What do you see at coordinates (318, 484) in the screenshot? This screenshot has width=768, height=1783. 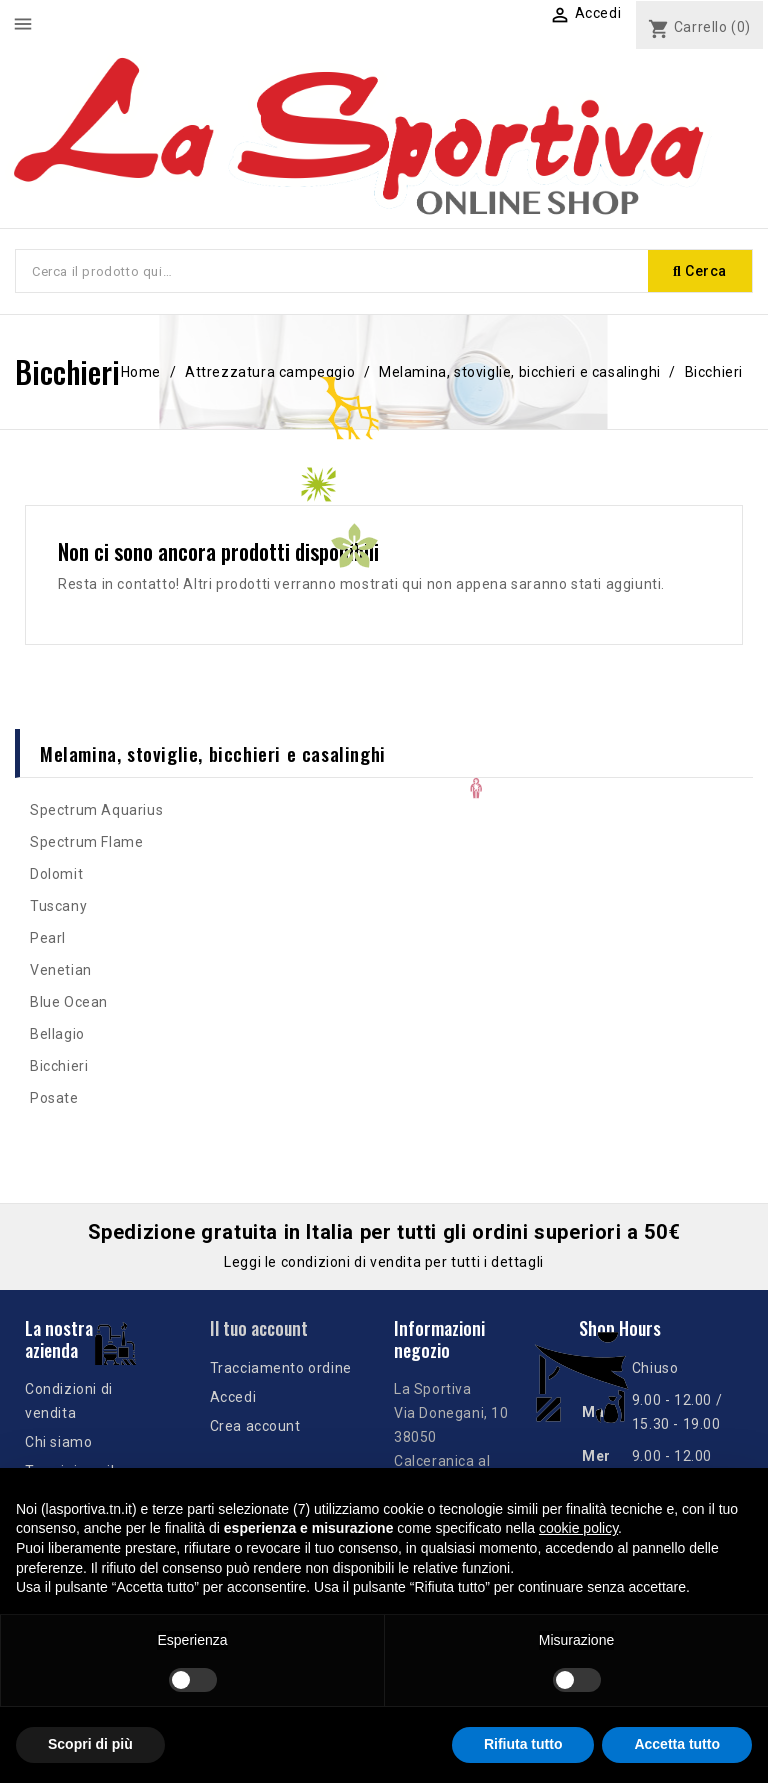 I see `indicates an explosion or blast effect in gameplay` at bounding box center [318, 484].